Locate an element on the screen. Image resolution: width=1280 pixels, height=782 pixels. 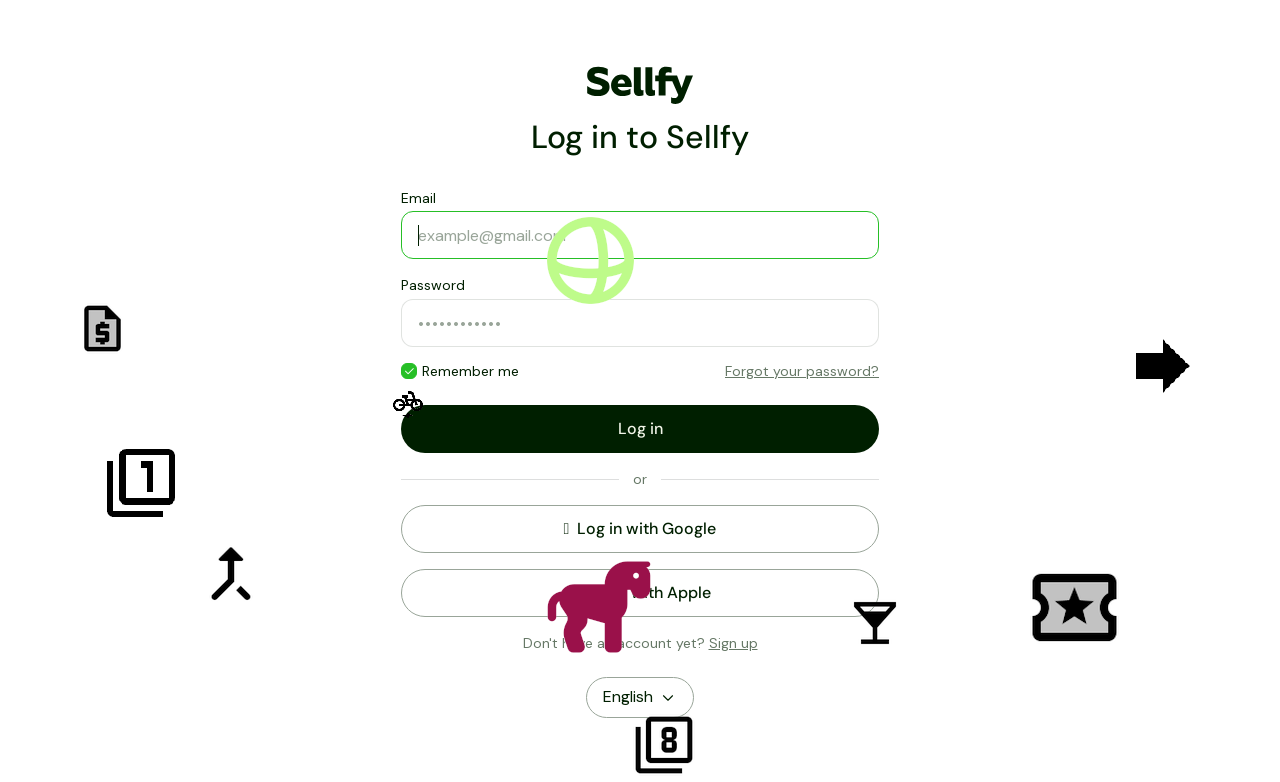
forward an email or message is located at coordinates (1163, 366).